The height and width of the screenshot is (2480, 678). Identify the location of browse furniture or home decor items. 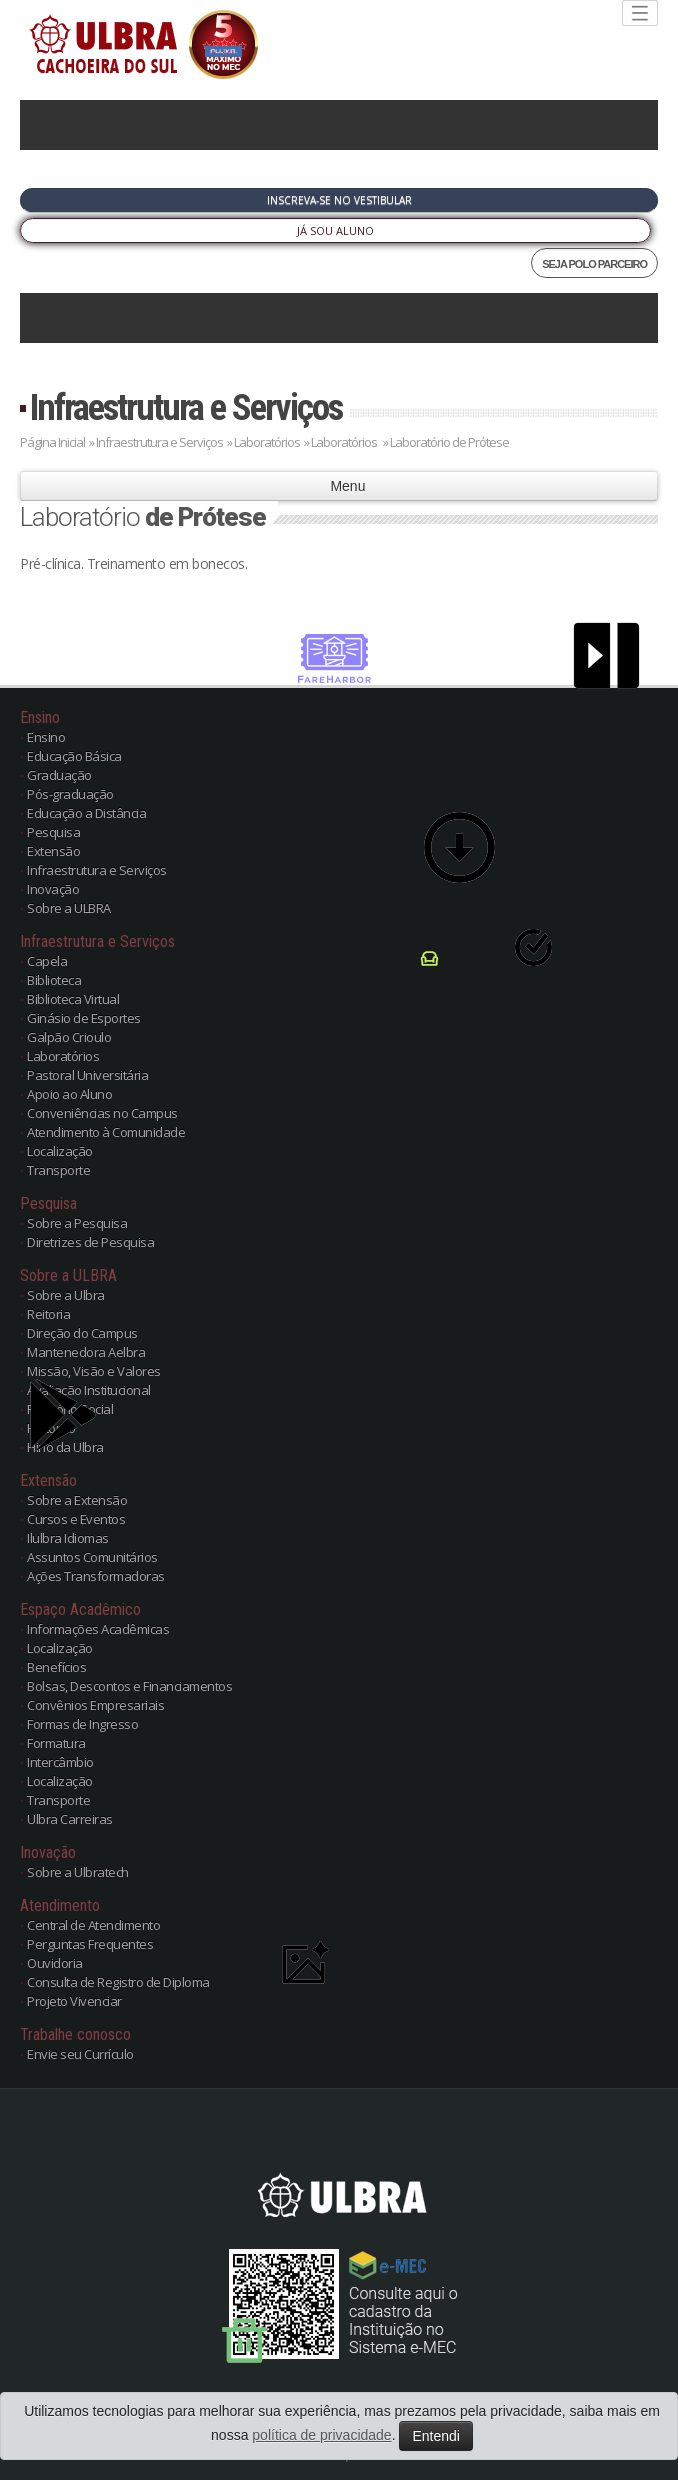
(429, 958).